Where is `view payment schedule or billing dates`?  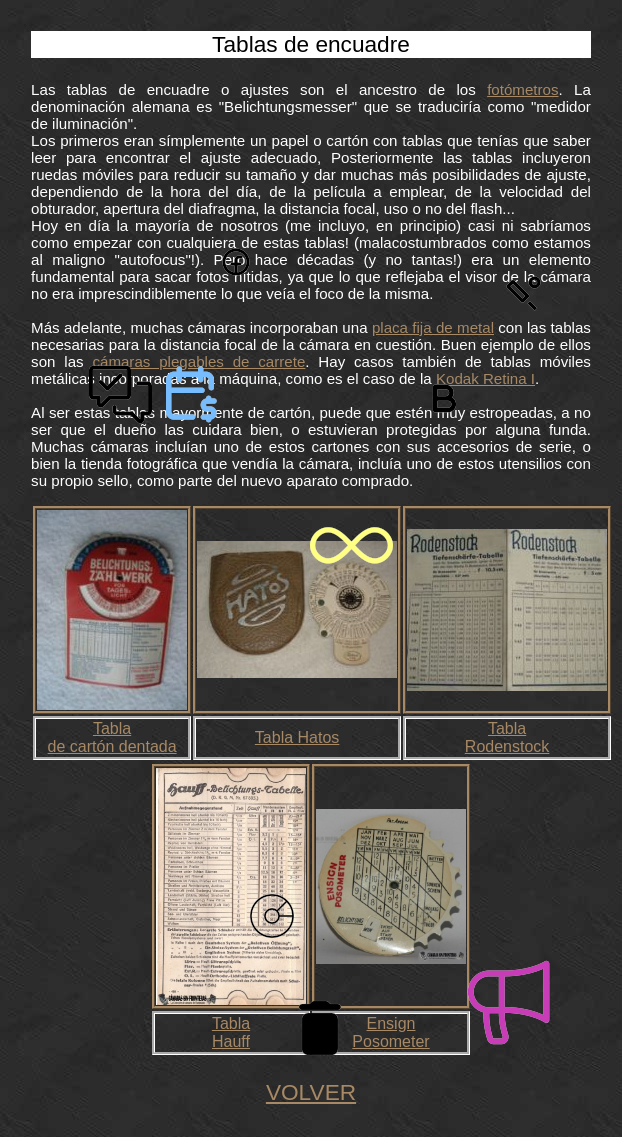
view payment schedule or billing dates is located at coordinates (190, 393).